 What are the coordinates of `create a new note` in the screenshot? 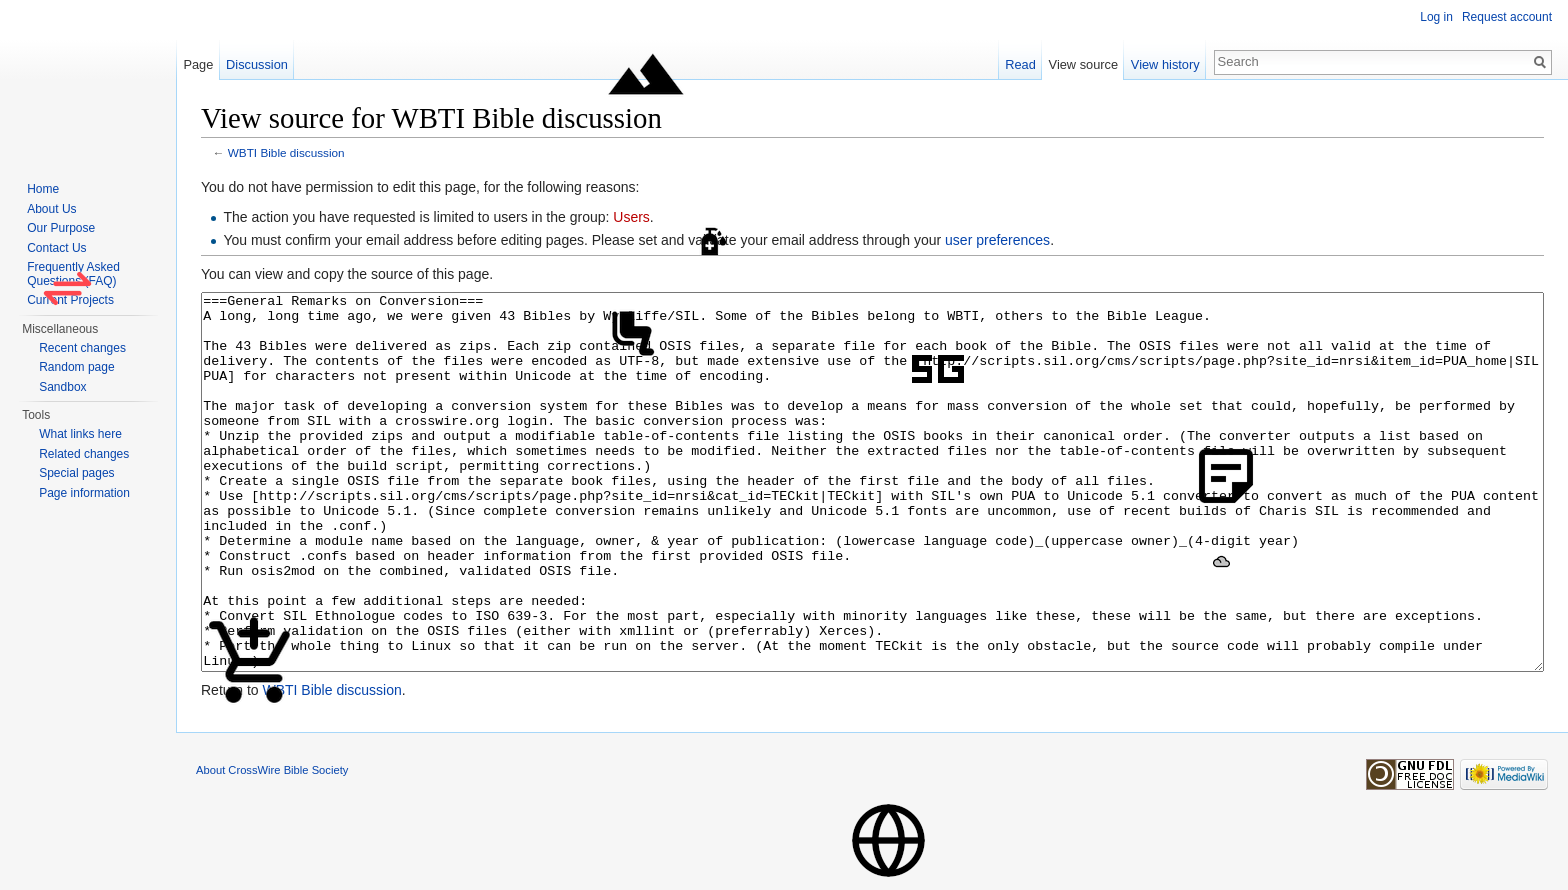 It's located at (1226, 476).